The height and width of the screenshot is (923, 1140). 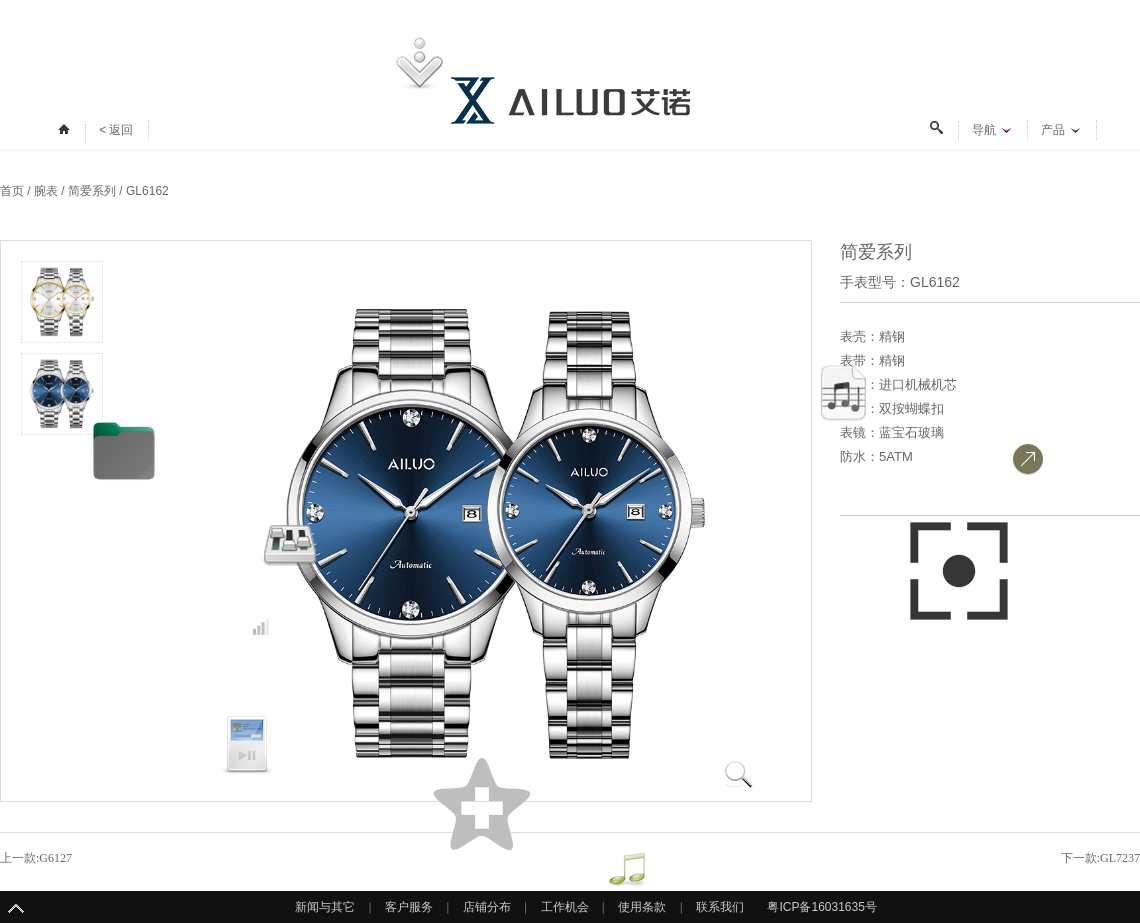 What do you see at coordinates (482, 808) in the screenshot?
I see `add to favorites` at bounding box center [482, 808].